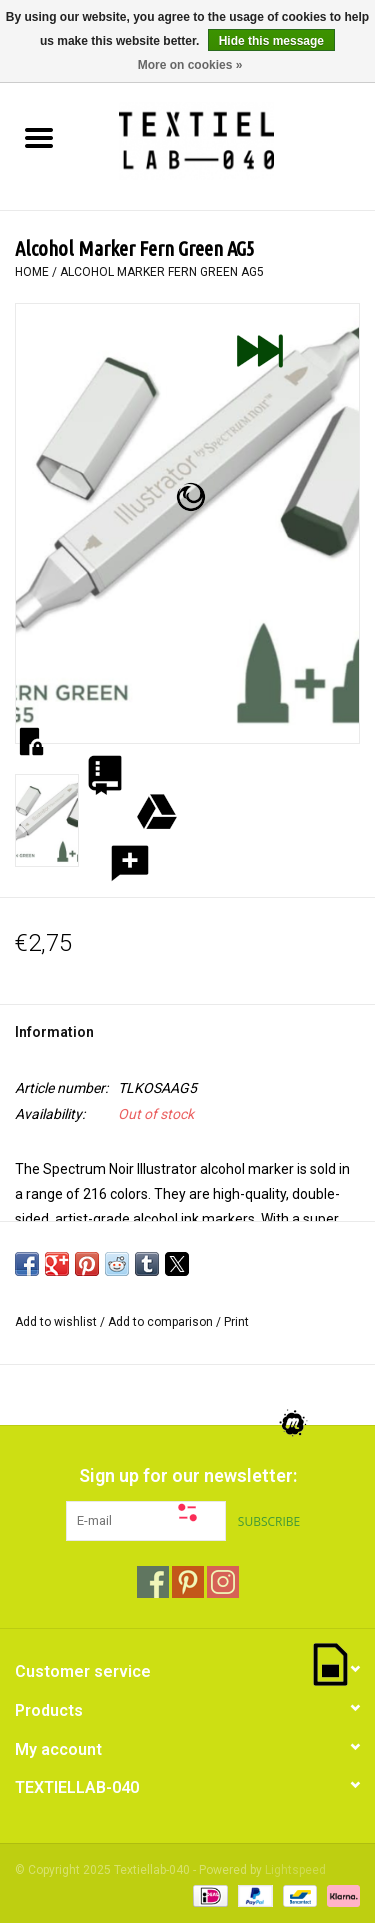 The width and height of the screenshot is (375, 1923). Describe the element at coordinates (187, 1512) in the screenshot. I see `adjust audio equalizer settings` at that location.